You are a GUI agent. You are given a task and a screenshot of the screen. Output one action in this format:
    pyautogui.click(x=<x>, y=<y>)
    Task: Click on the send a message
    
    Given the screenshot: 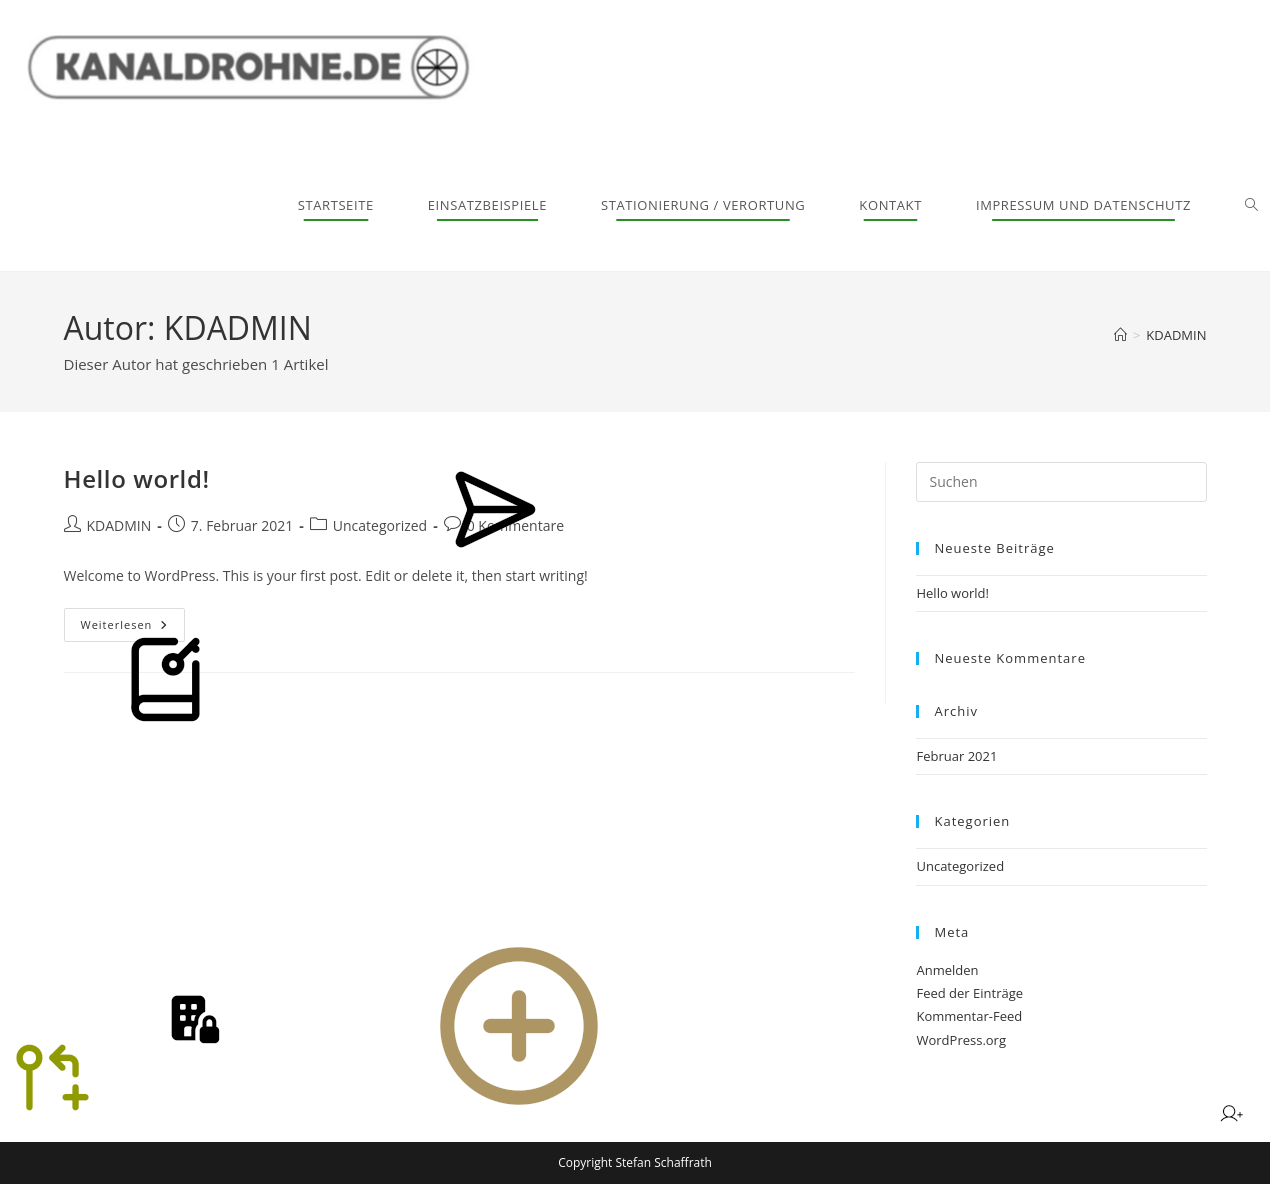 What is the action you would take?
    pyautogui.click(x=493, y=509)
    